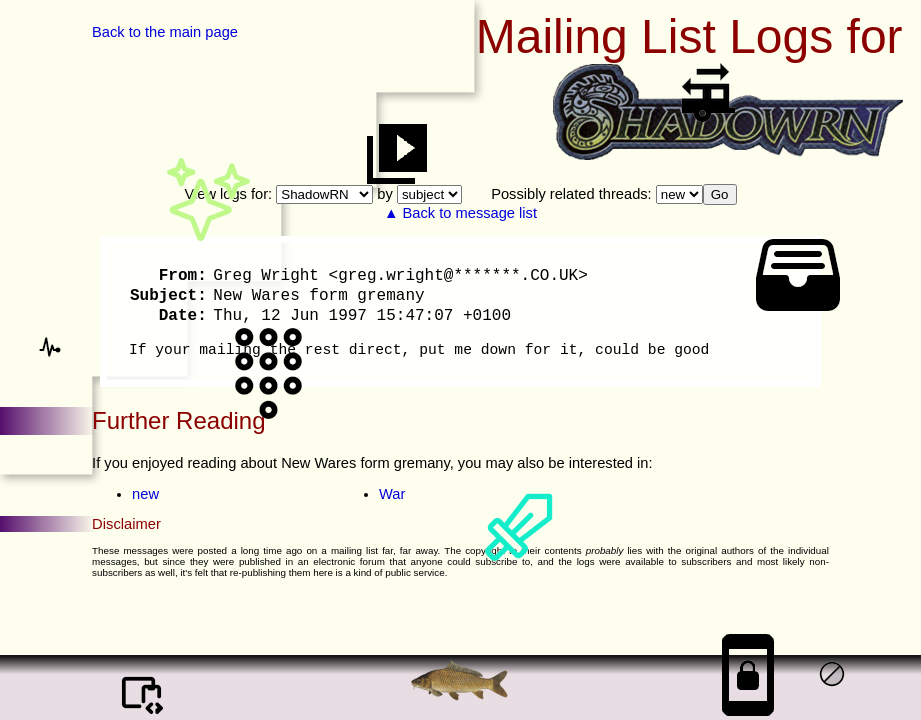 Image resolution: width=921 pixels, height=720 pixels. What do you see at coordinates (705, 92) in the screenshot?
I see `indicates RV hookup amenities available` at bounding box center [705, 92].